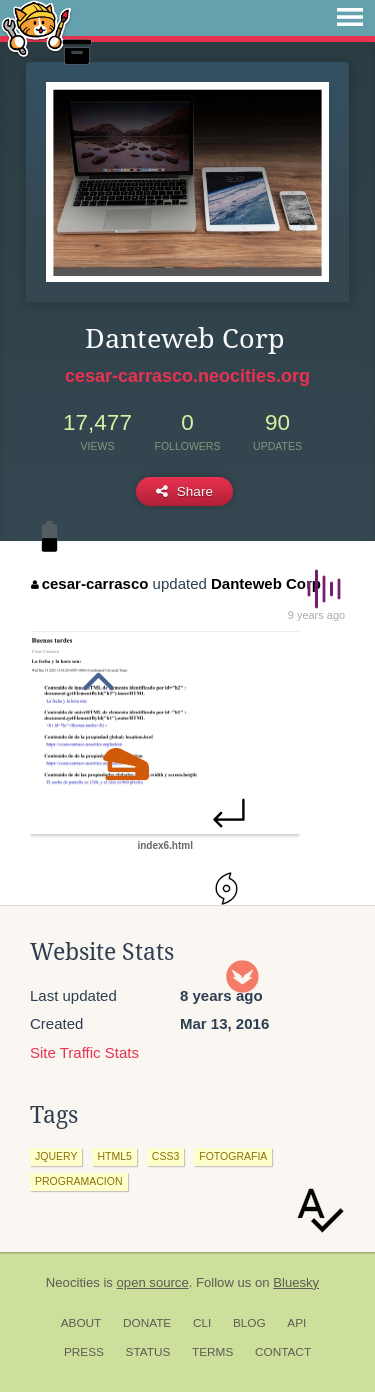 This screenshot has height=1392, width=375. Describe the element at coordinates (229, 813) in the screenshot. I see `return to previous line or entry` at that location.